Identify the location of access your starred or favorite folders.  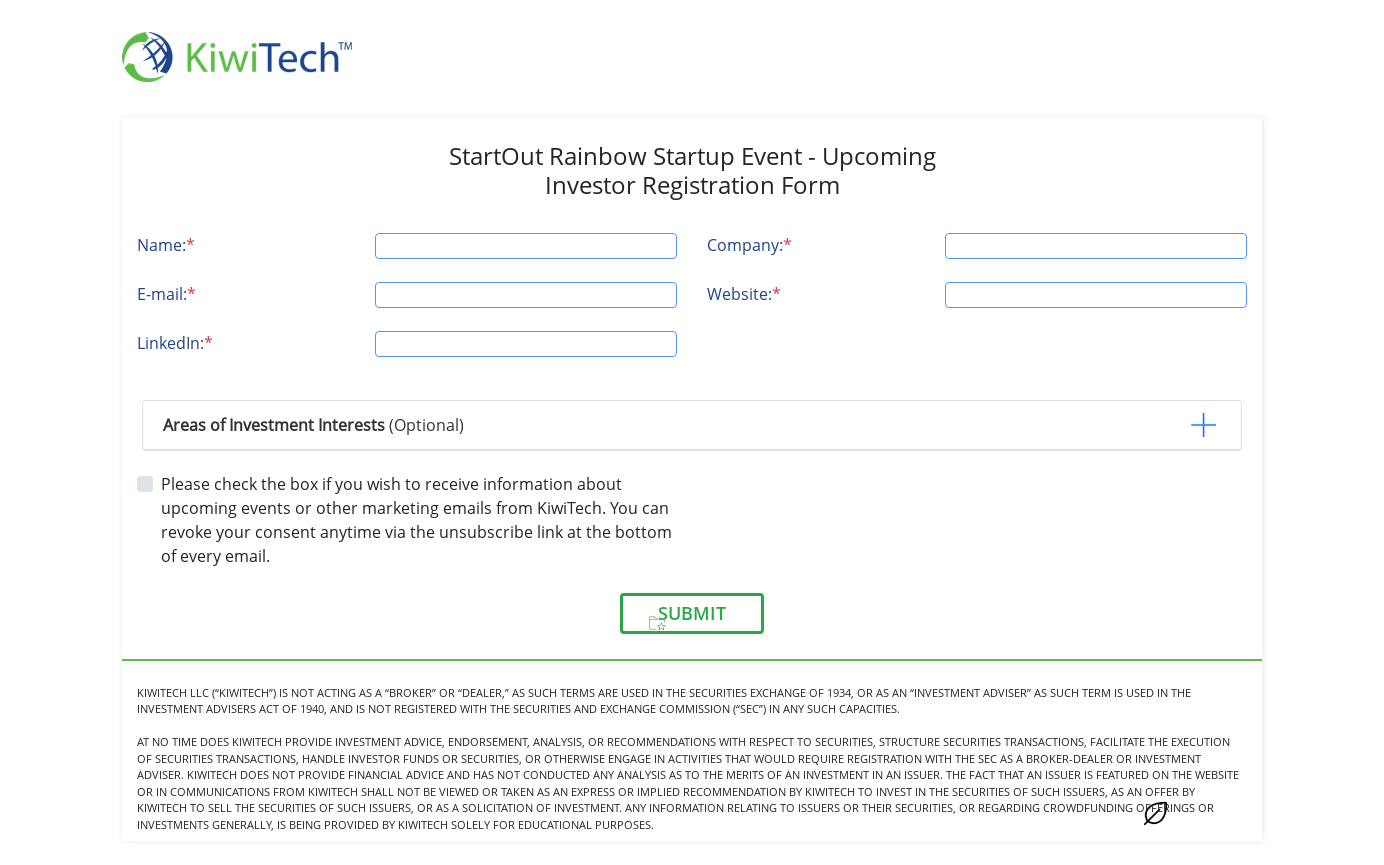
(657, 623).